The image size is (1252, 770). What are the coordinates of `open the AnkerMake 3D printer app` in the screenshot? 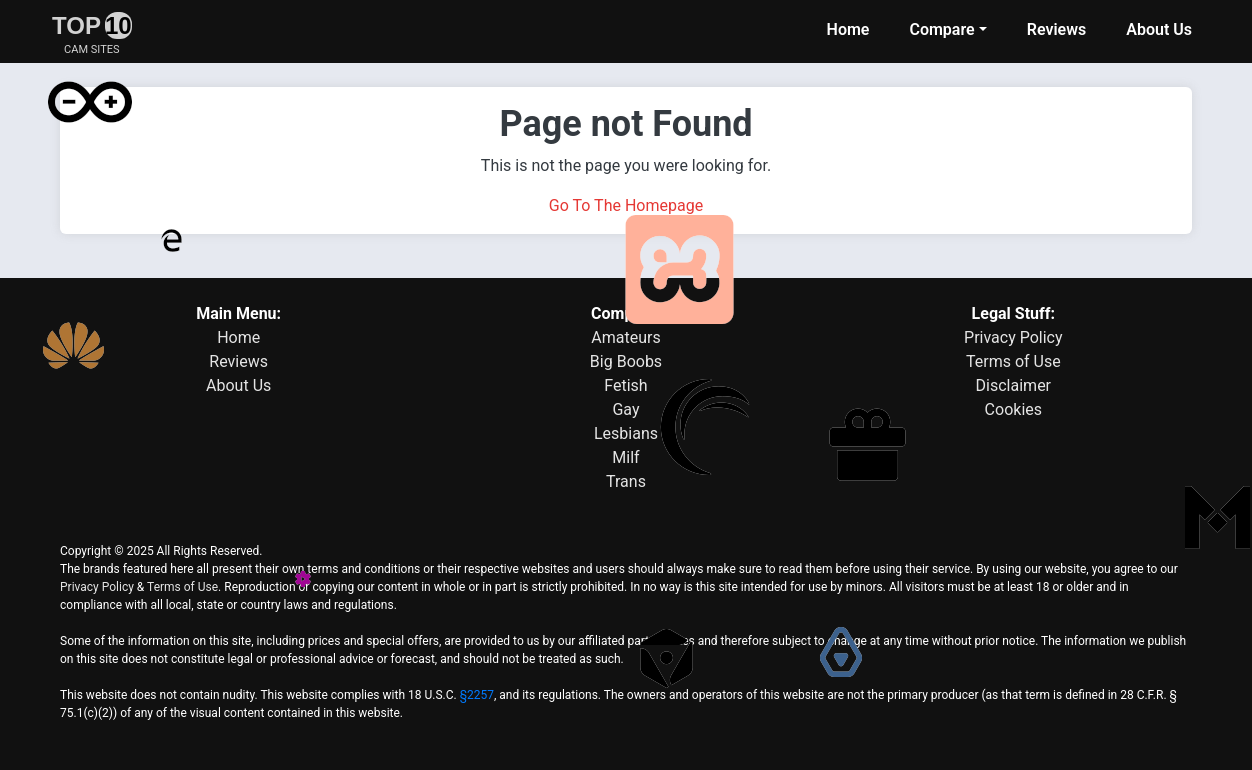 It's located at (1217, 517).